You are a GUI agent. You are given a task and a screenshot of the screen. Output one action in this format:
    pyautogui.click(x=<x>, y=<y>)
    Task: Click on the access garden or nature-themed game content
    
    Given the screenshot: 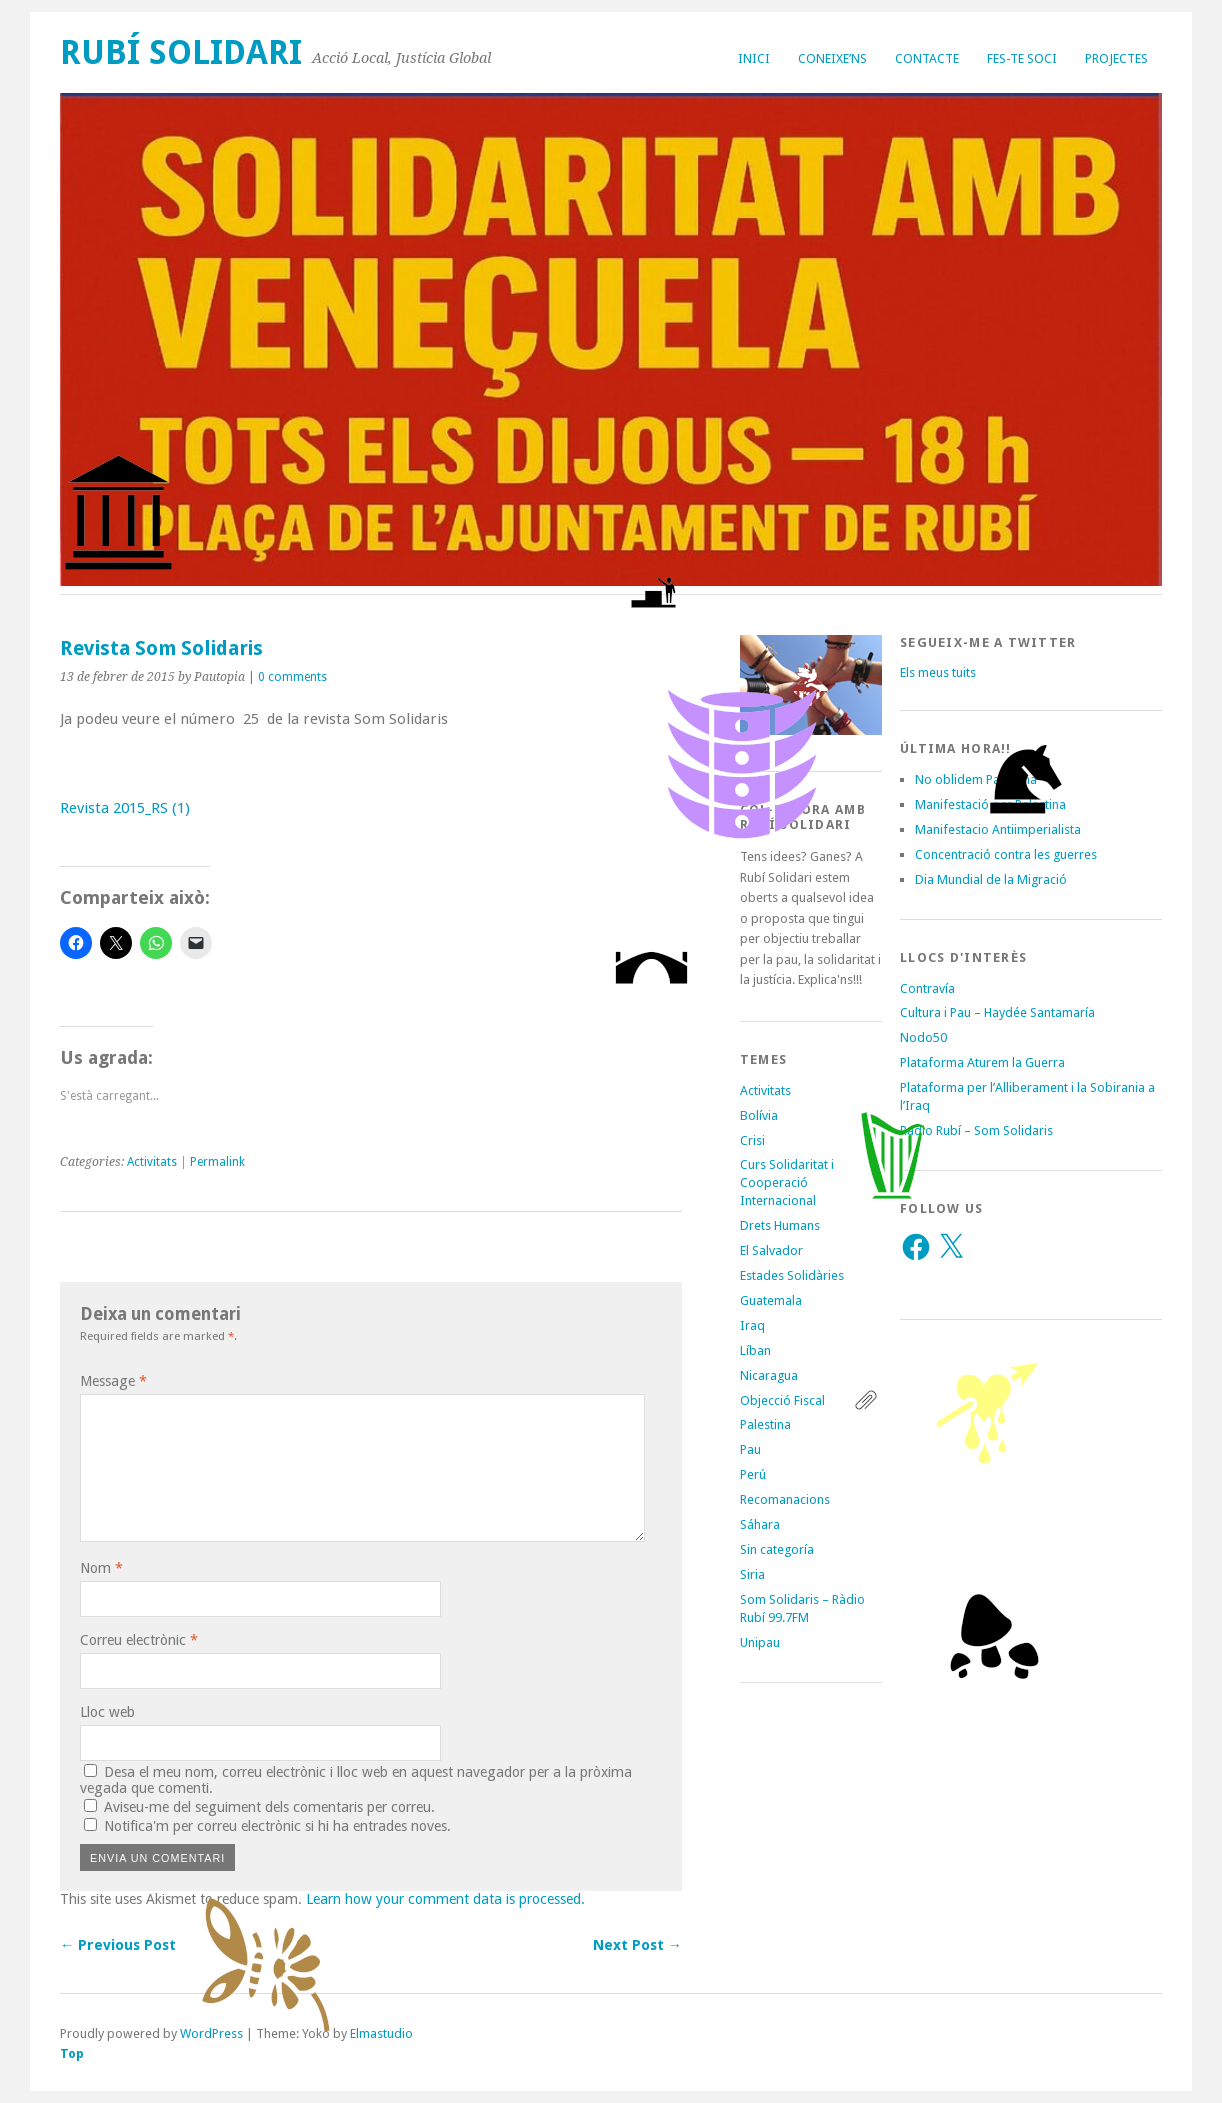 What is the action you would take?
    pyautogui.click(x=263, y=1963)
    